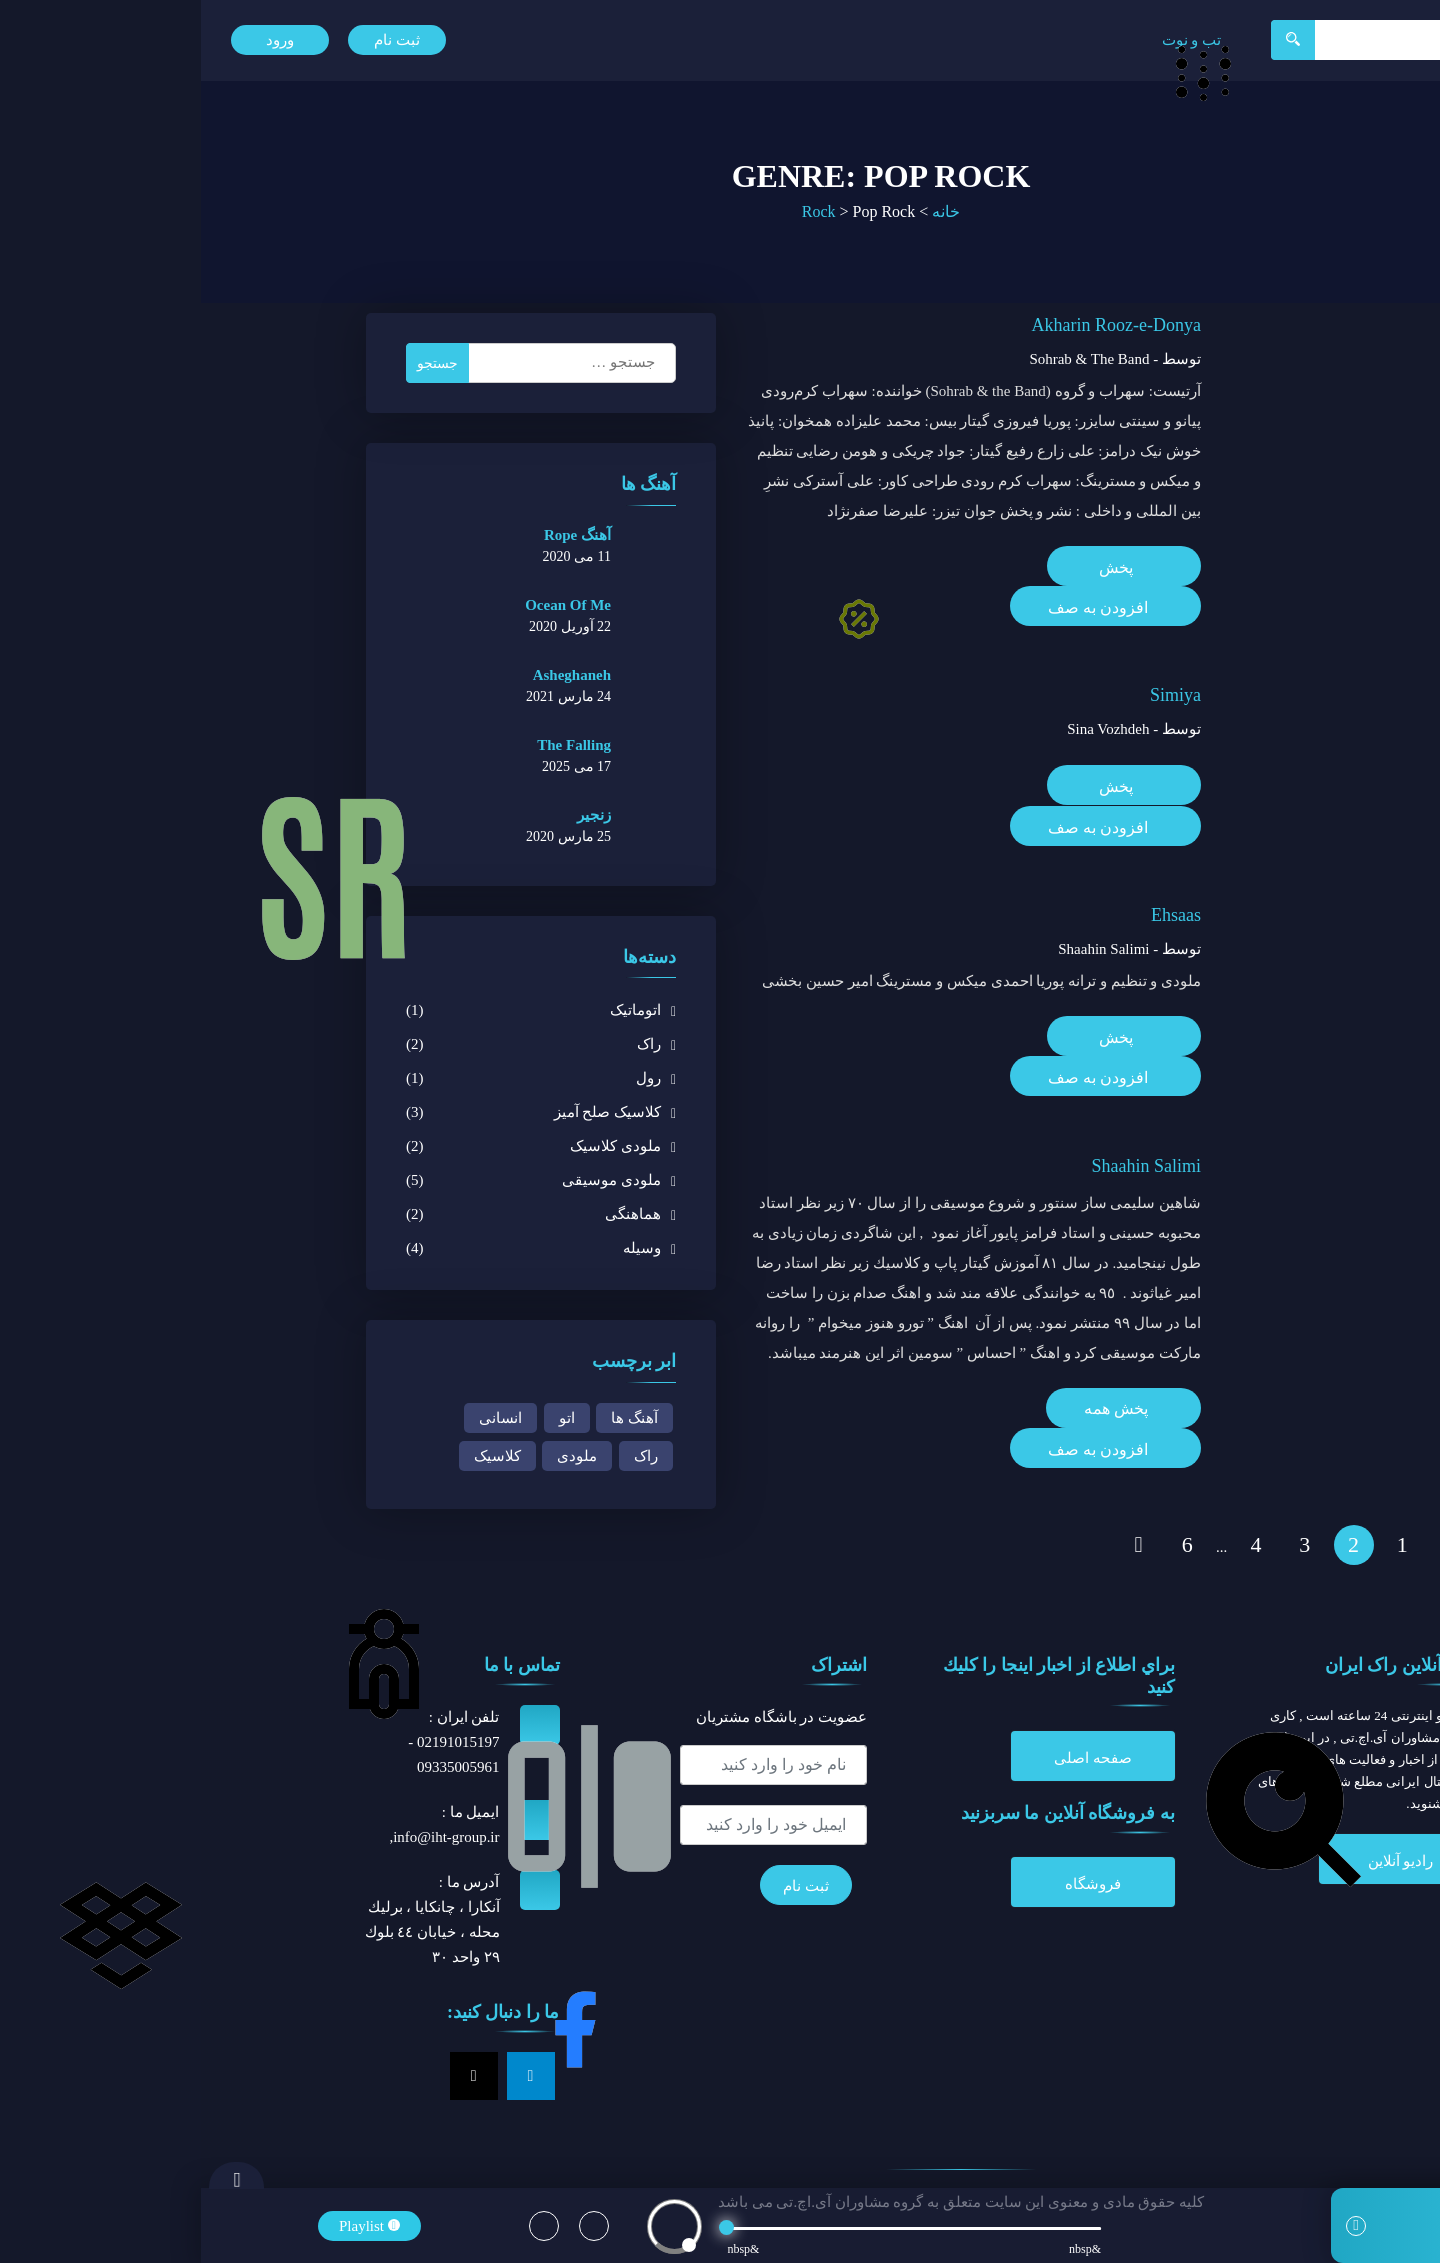 The height and width of the screenshot is (2263, 1440). Describe the element at coordinates (121, 1932) in the screenshot. I see `open dropbox app` at that location.